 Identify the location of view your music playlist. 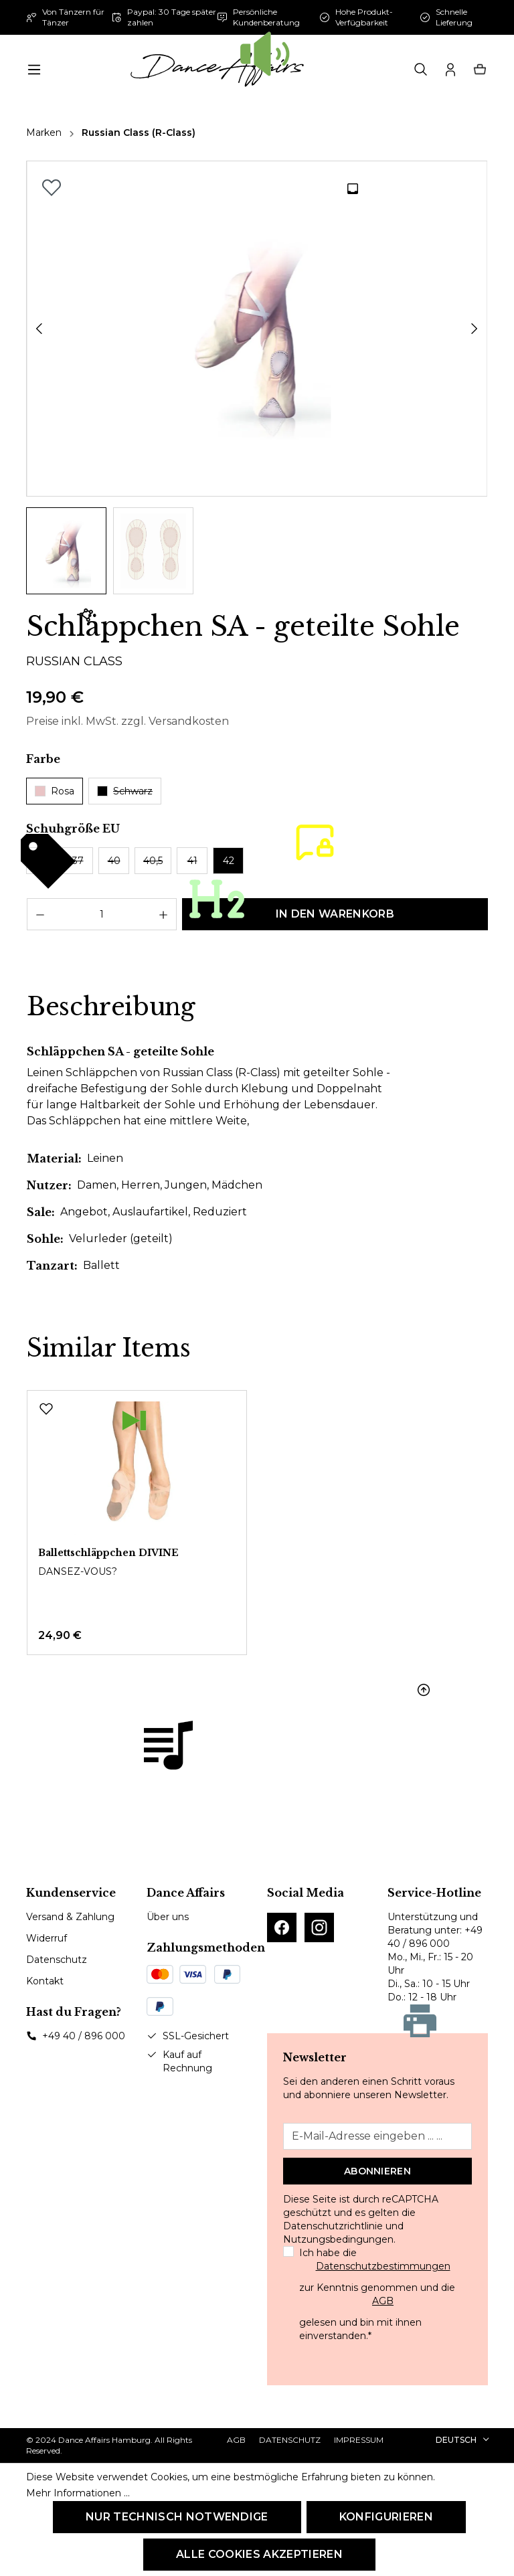
(168, 1745).